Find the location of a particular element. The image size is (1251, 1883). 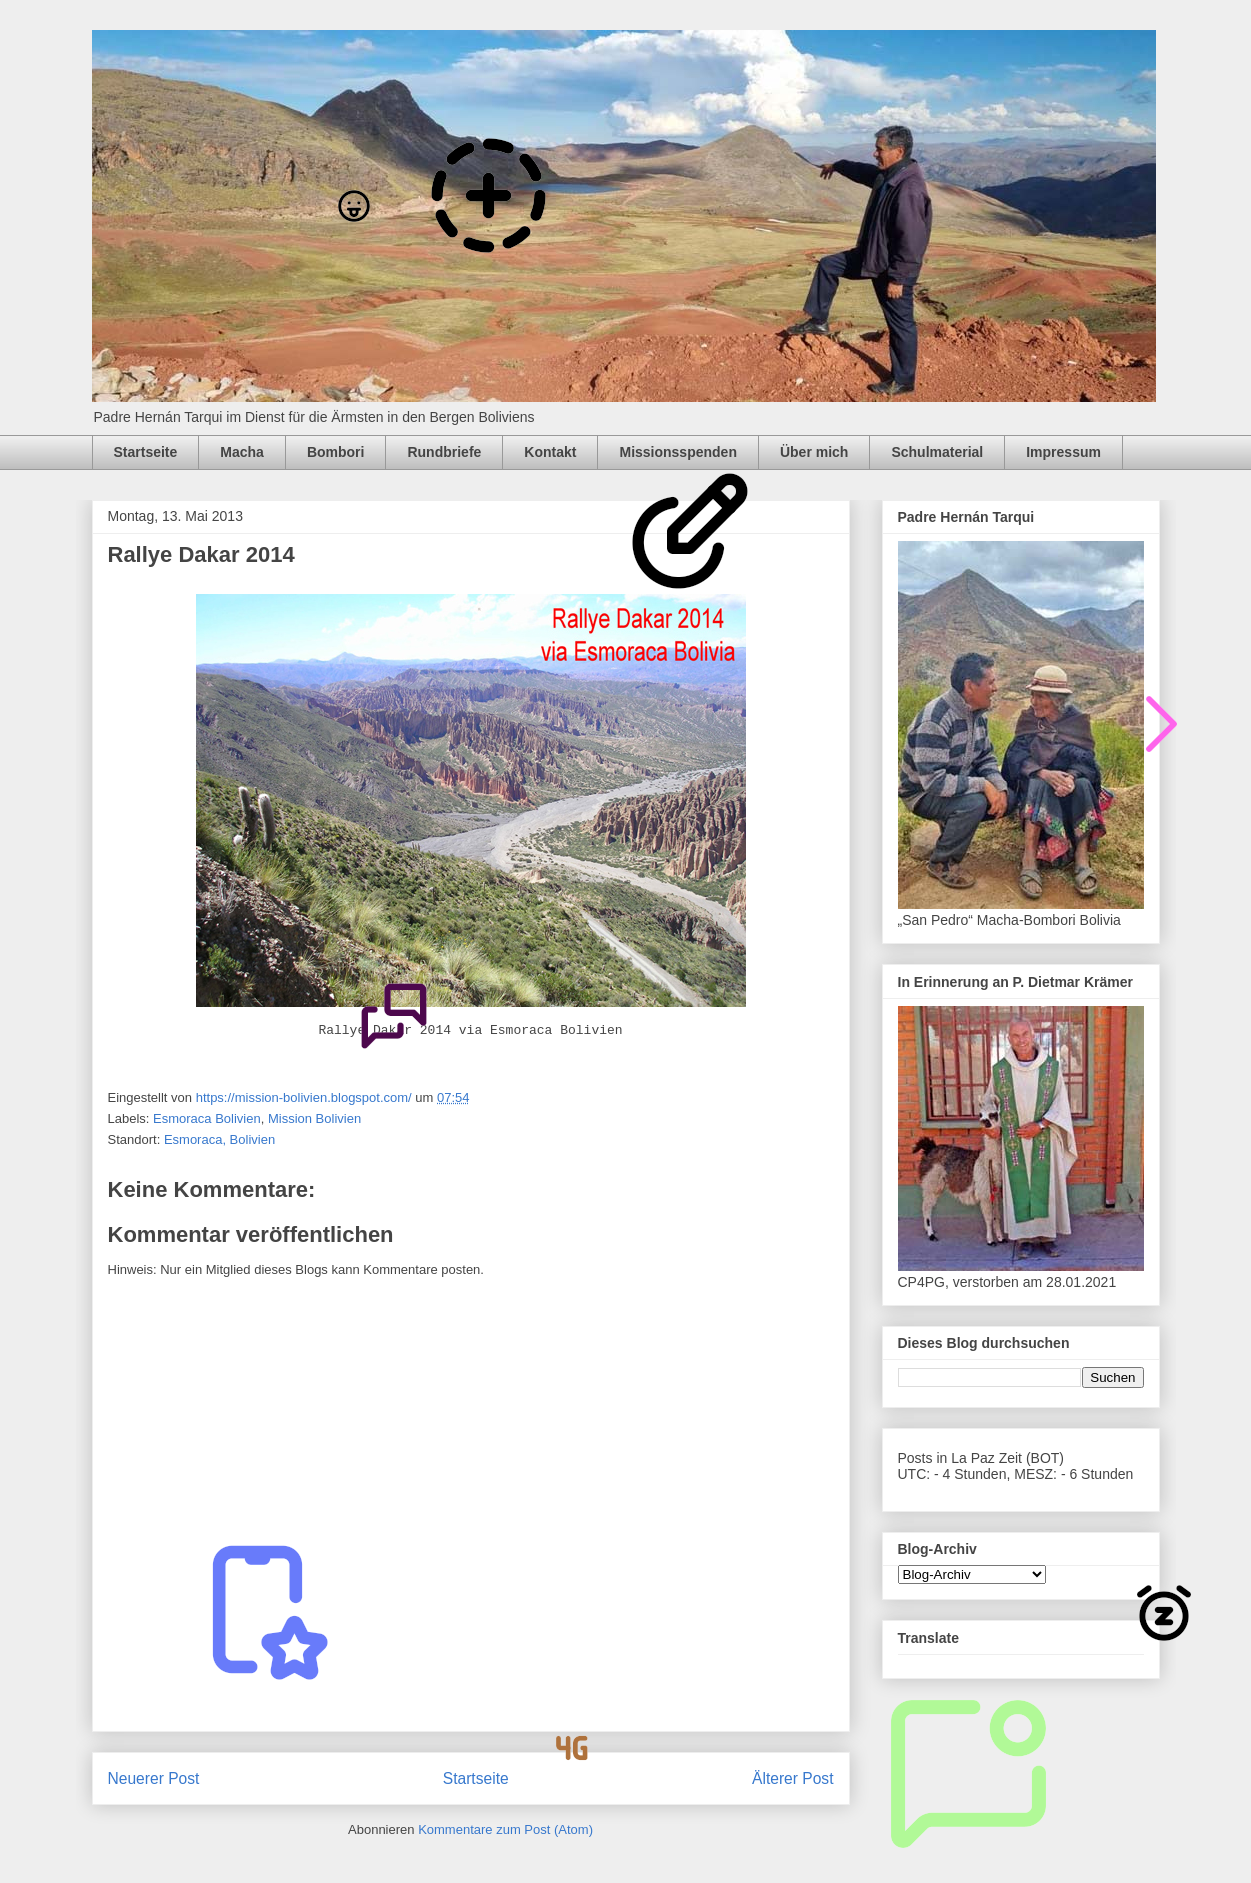

mark device as favorite is located at coordinates (257, 1609).